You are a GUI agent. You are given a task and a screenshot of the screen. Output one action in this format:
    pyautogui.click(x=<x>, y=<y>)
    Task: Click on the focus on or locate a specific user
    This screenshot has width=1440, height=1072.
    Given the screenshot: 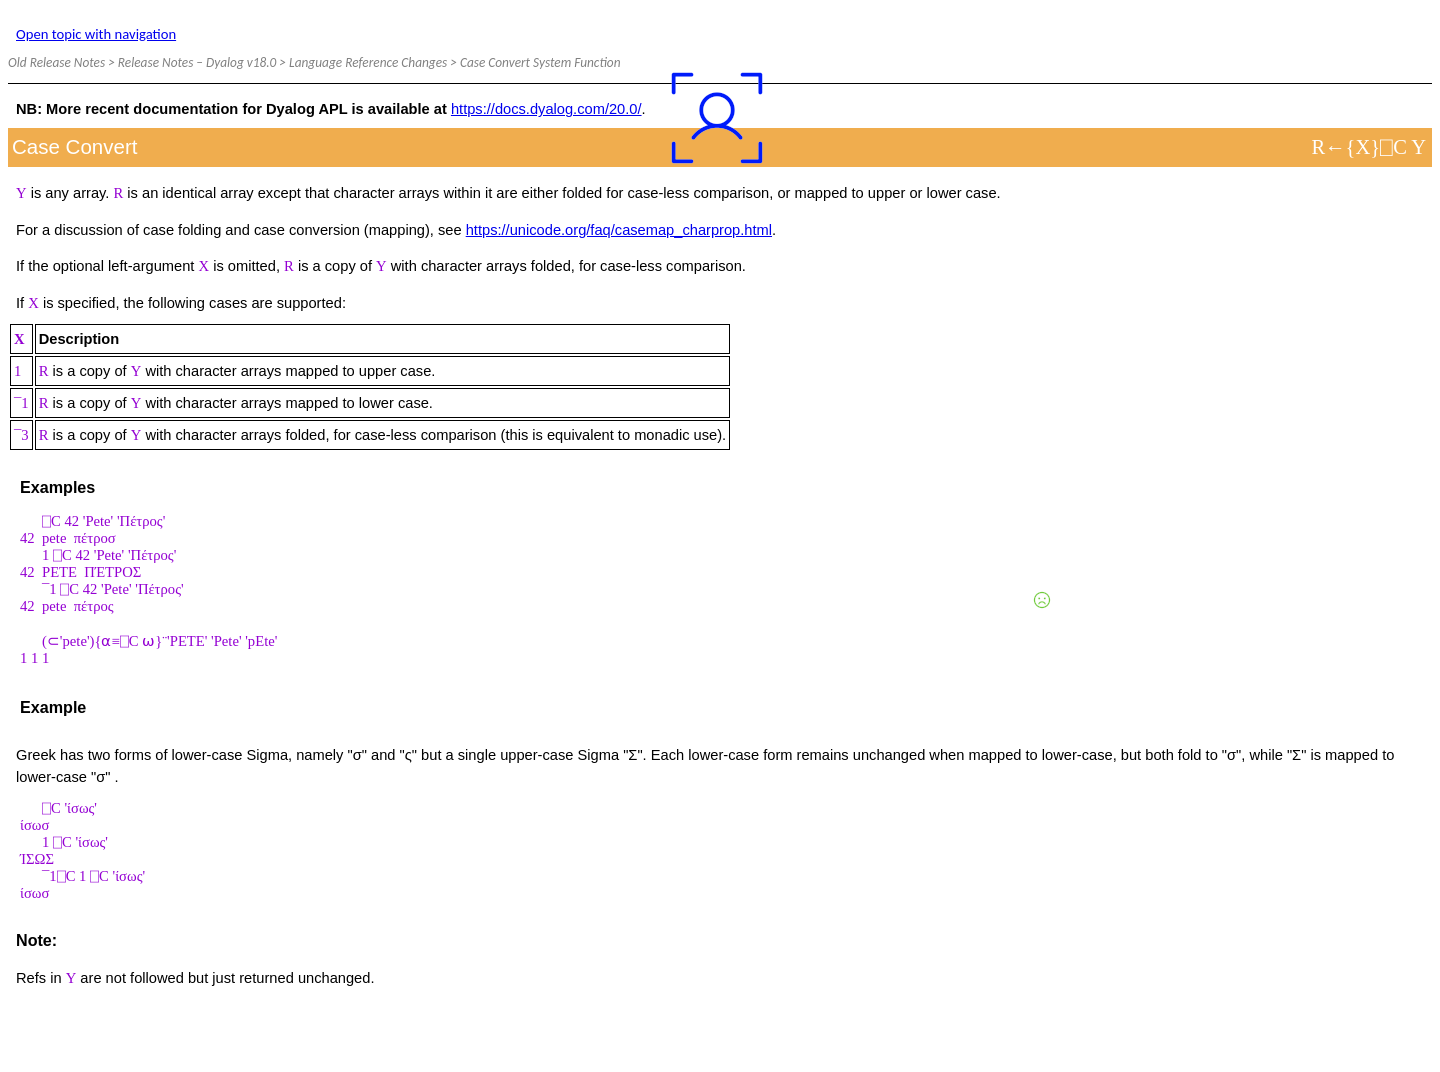 What is the action you would take?
    pyautogui.click(x=717, y=118)
    